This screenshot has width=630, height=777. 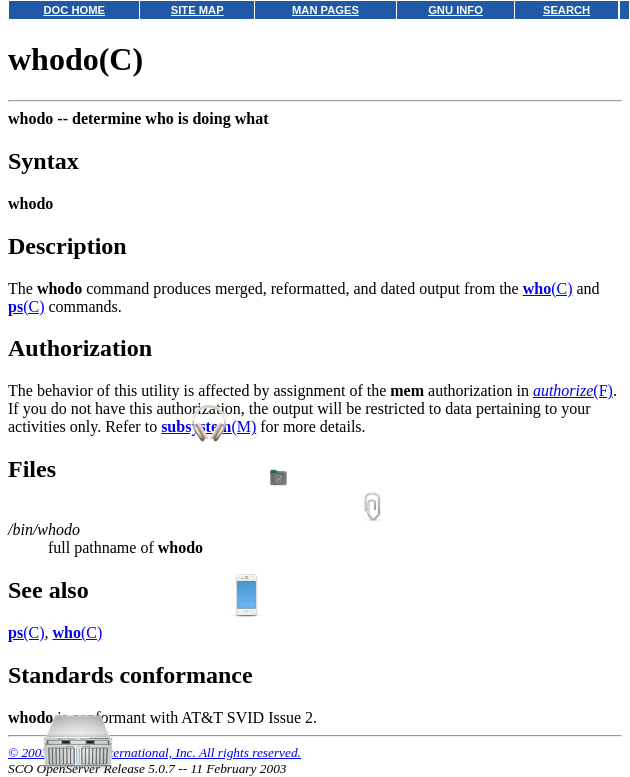 I want to click on connect or sync a white iPhone device, so click(x=246, y=594).